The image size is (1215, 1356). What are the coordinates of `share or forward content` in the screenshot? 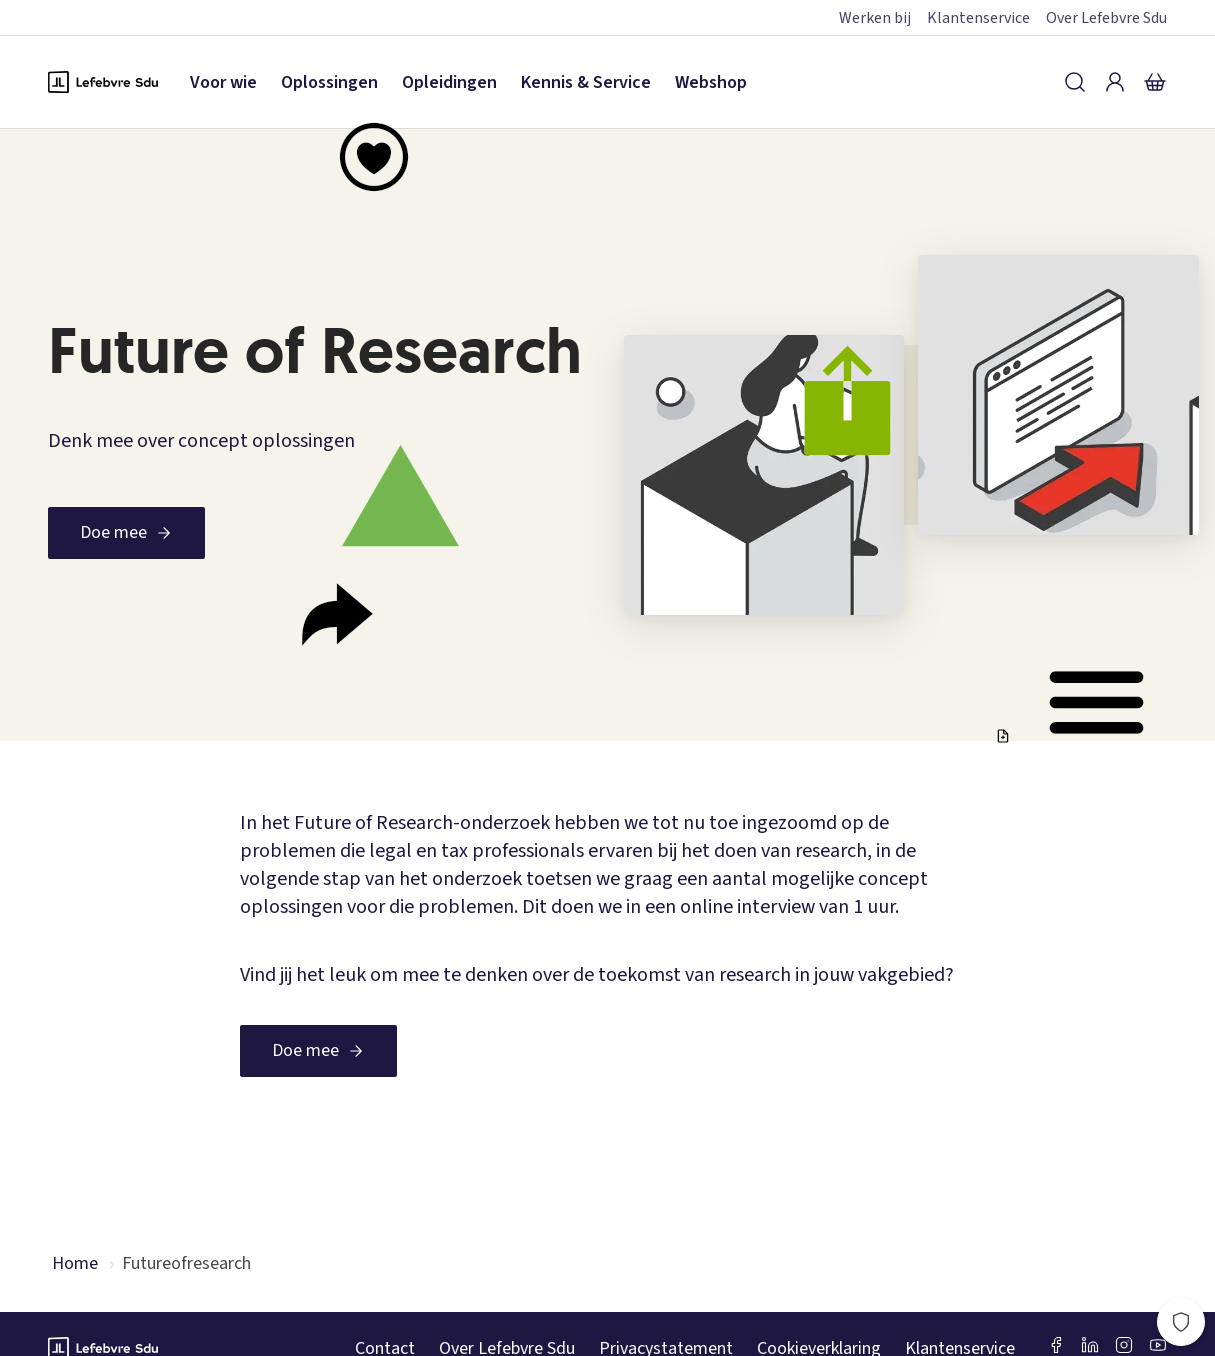 It's located at (337, 614).